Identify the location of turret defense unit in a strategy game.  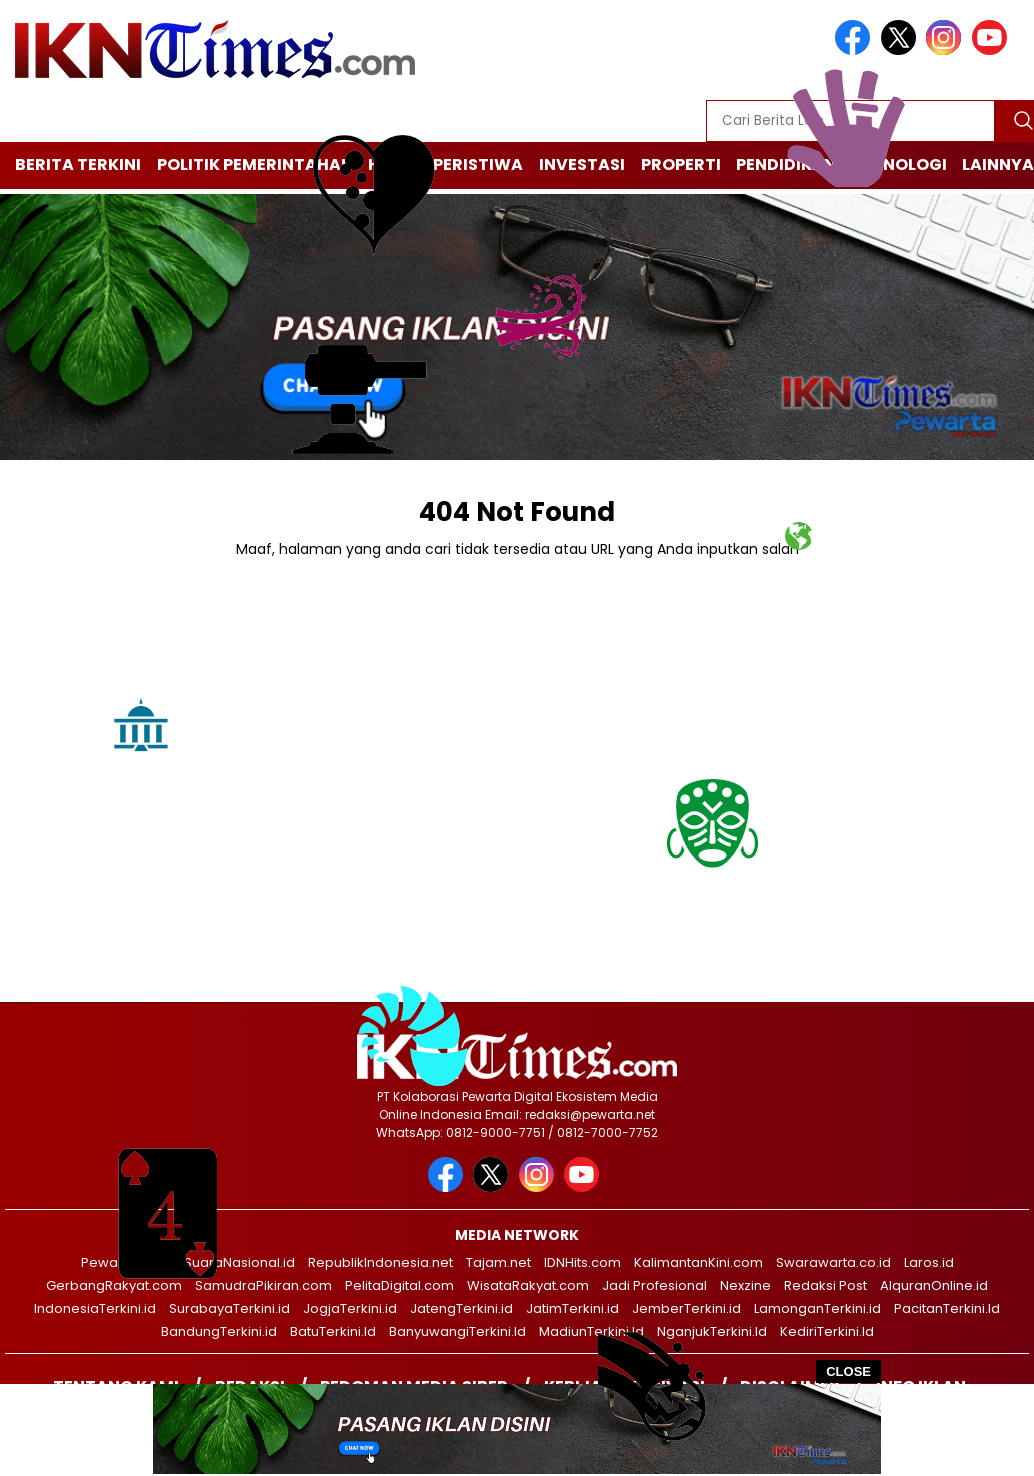
(359, 399).